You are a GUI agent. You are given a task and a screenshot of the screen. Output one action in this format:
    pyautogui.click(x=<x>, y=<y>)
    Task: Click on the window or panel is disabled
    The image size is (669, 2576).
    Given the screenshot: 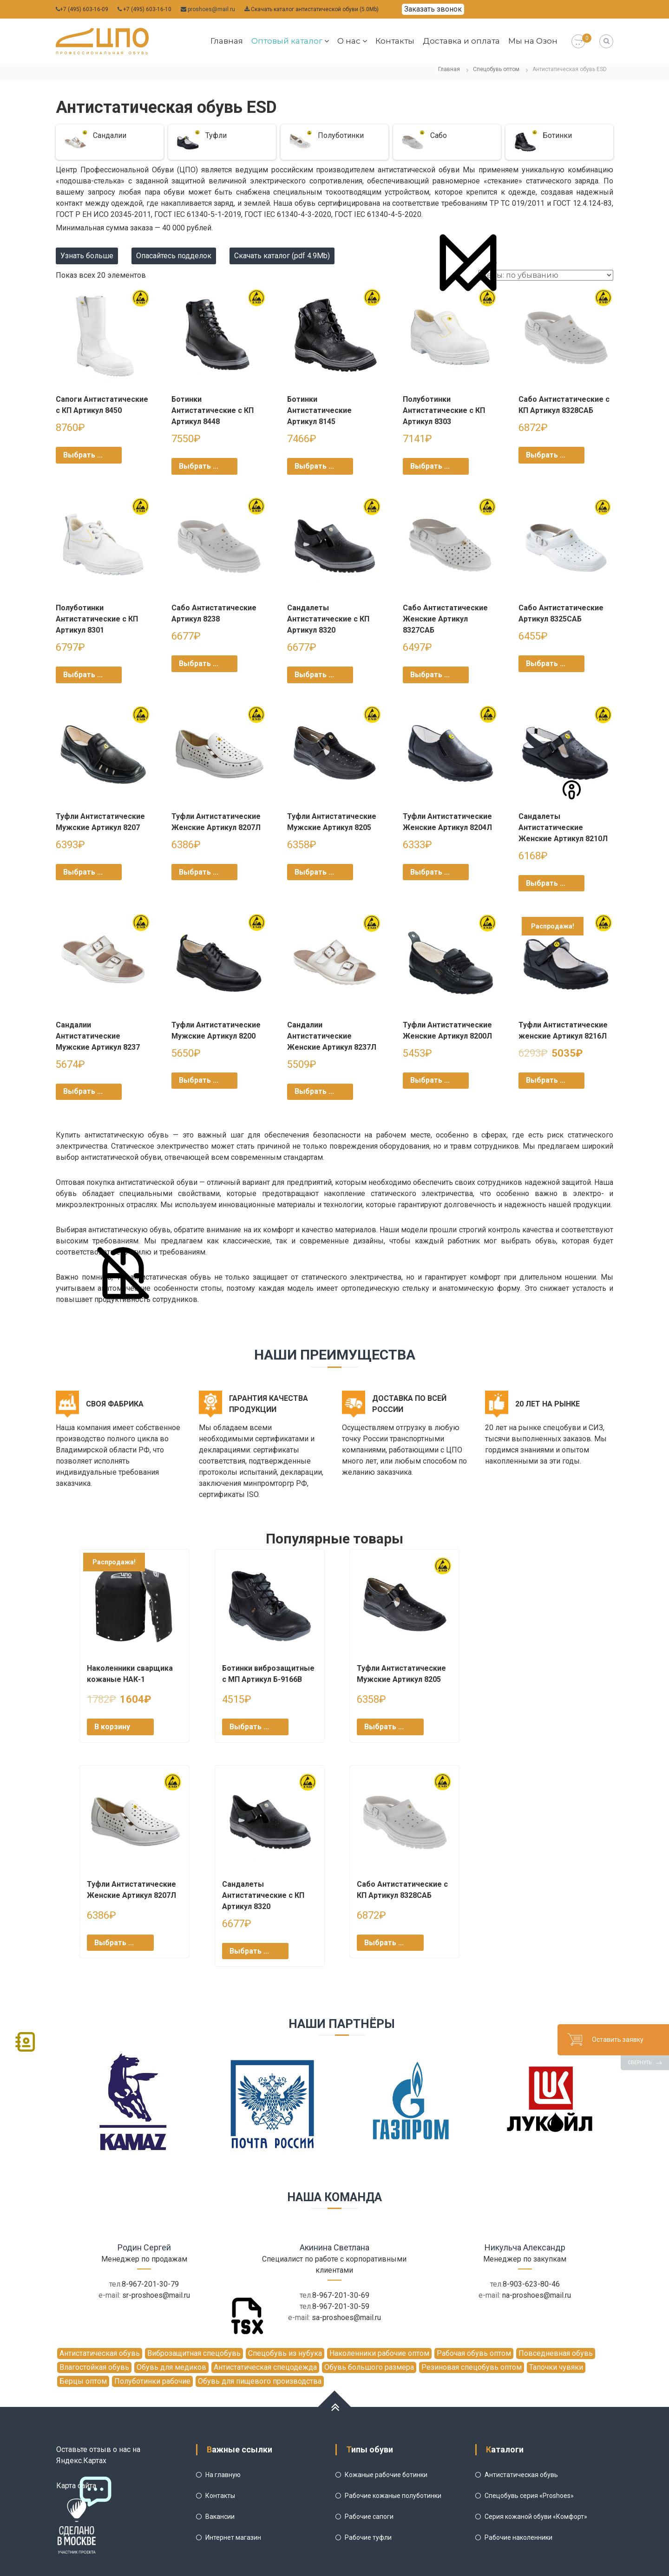 What is the action you would take?
    pyautogui.click(x=123, y=1273)
    